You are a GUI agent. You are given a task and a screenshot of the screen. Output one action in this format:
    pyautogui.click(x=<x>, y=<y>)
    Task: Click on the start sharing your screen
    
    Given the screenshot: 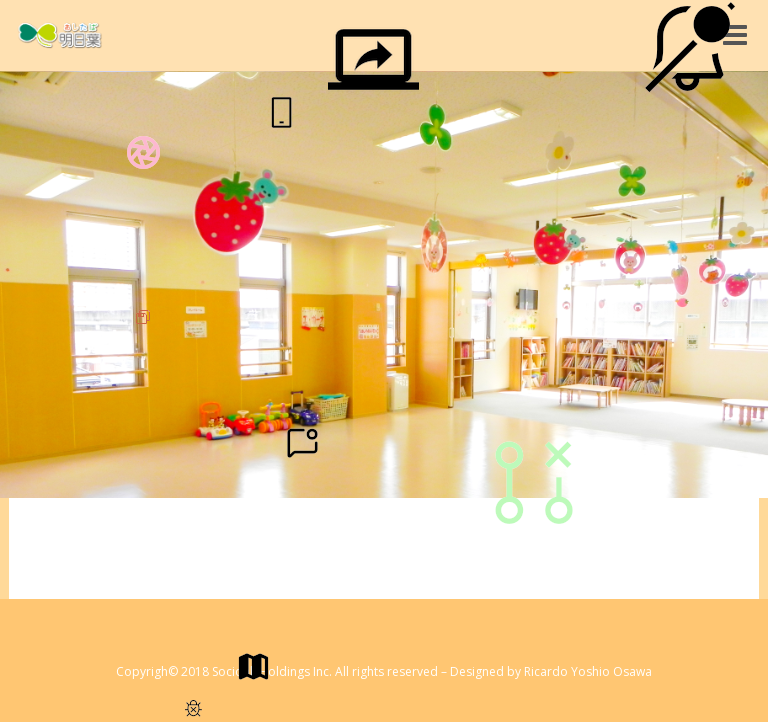 What is the action you would take?
    pyautogui.click(x=373, y=59)
    